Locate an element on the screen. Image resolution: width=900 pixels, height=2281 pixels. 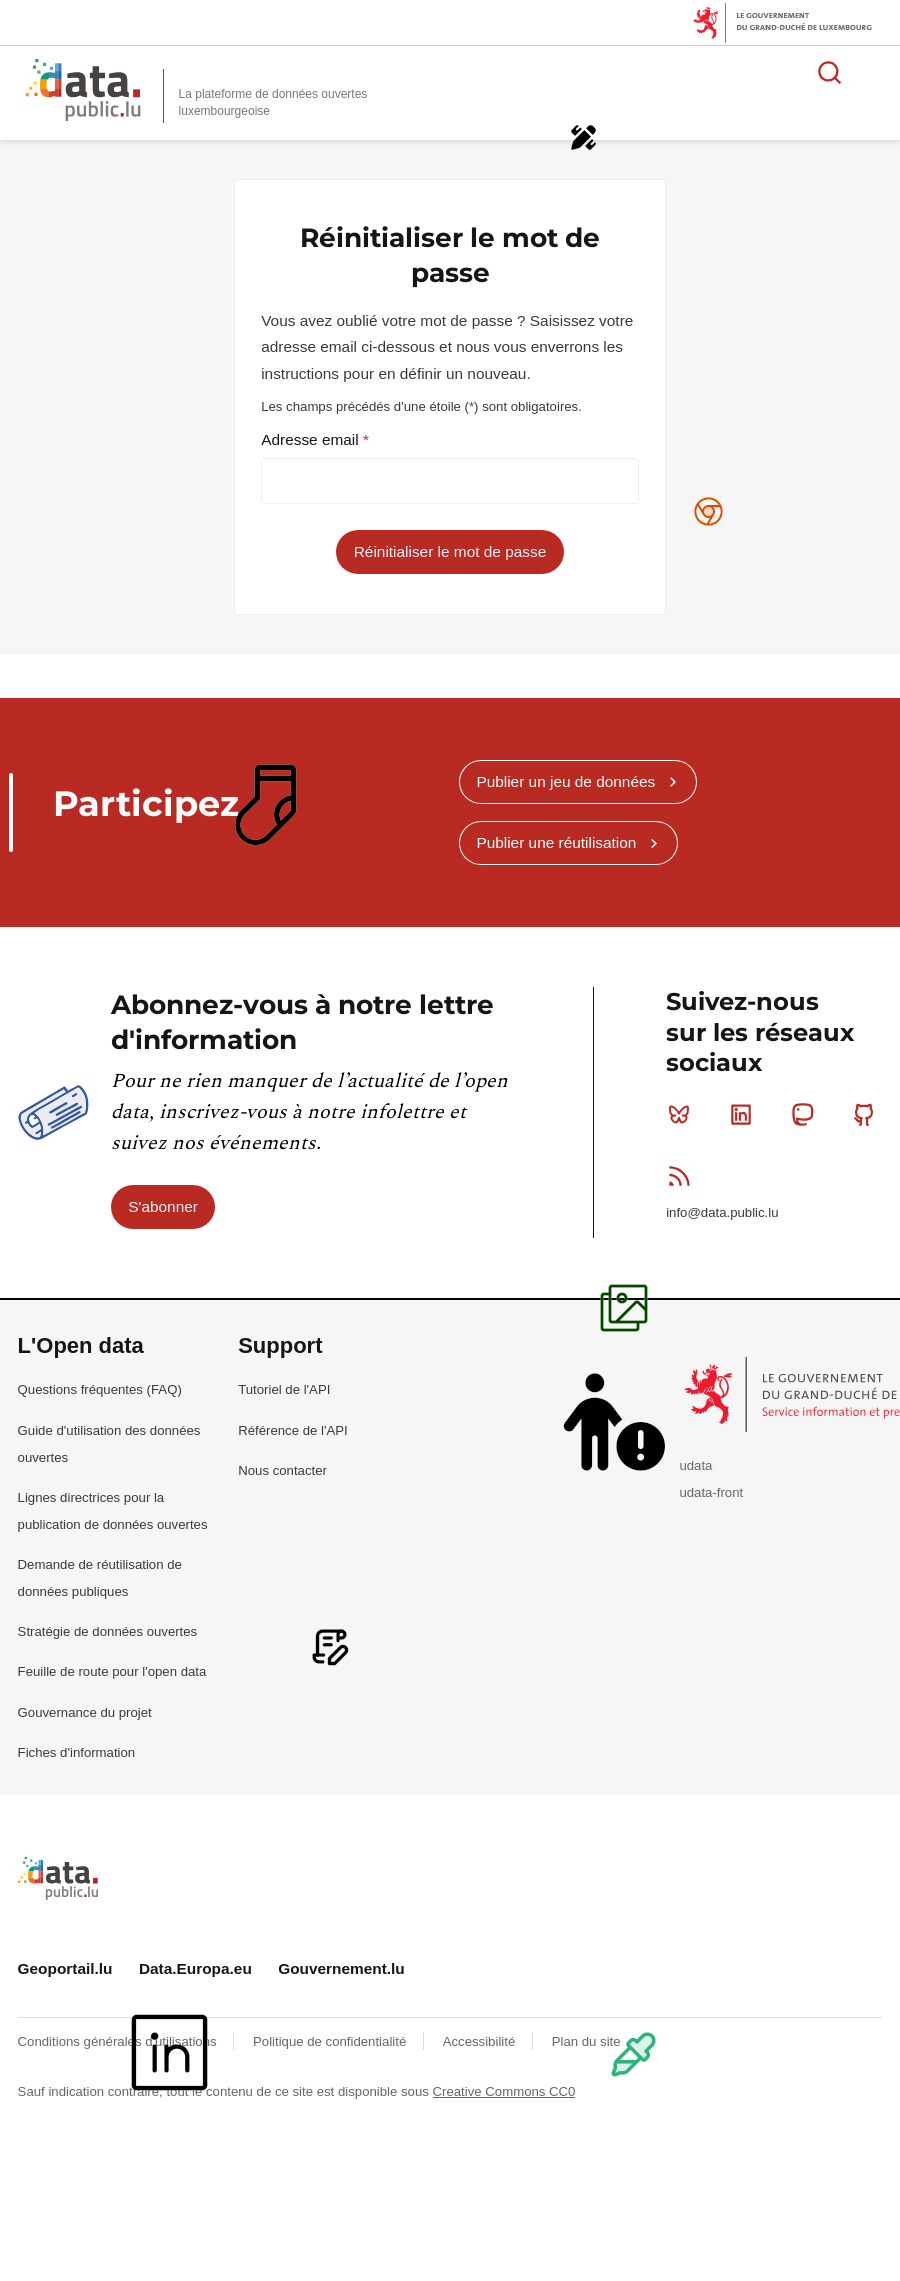
user account requires attention is located at coordinates (611, 1422).